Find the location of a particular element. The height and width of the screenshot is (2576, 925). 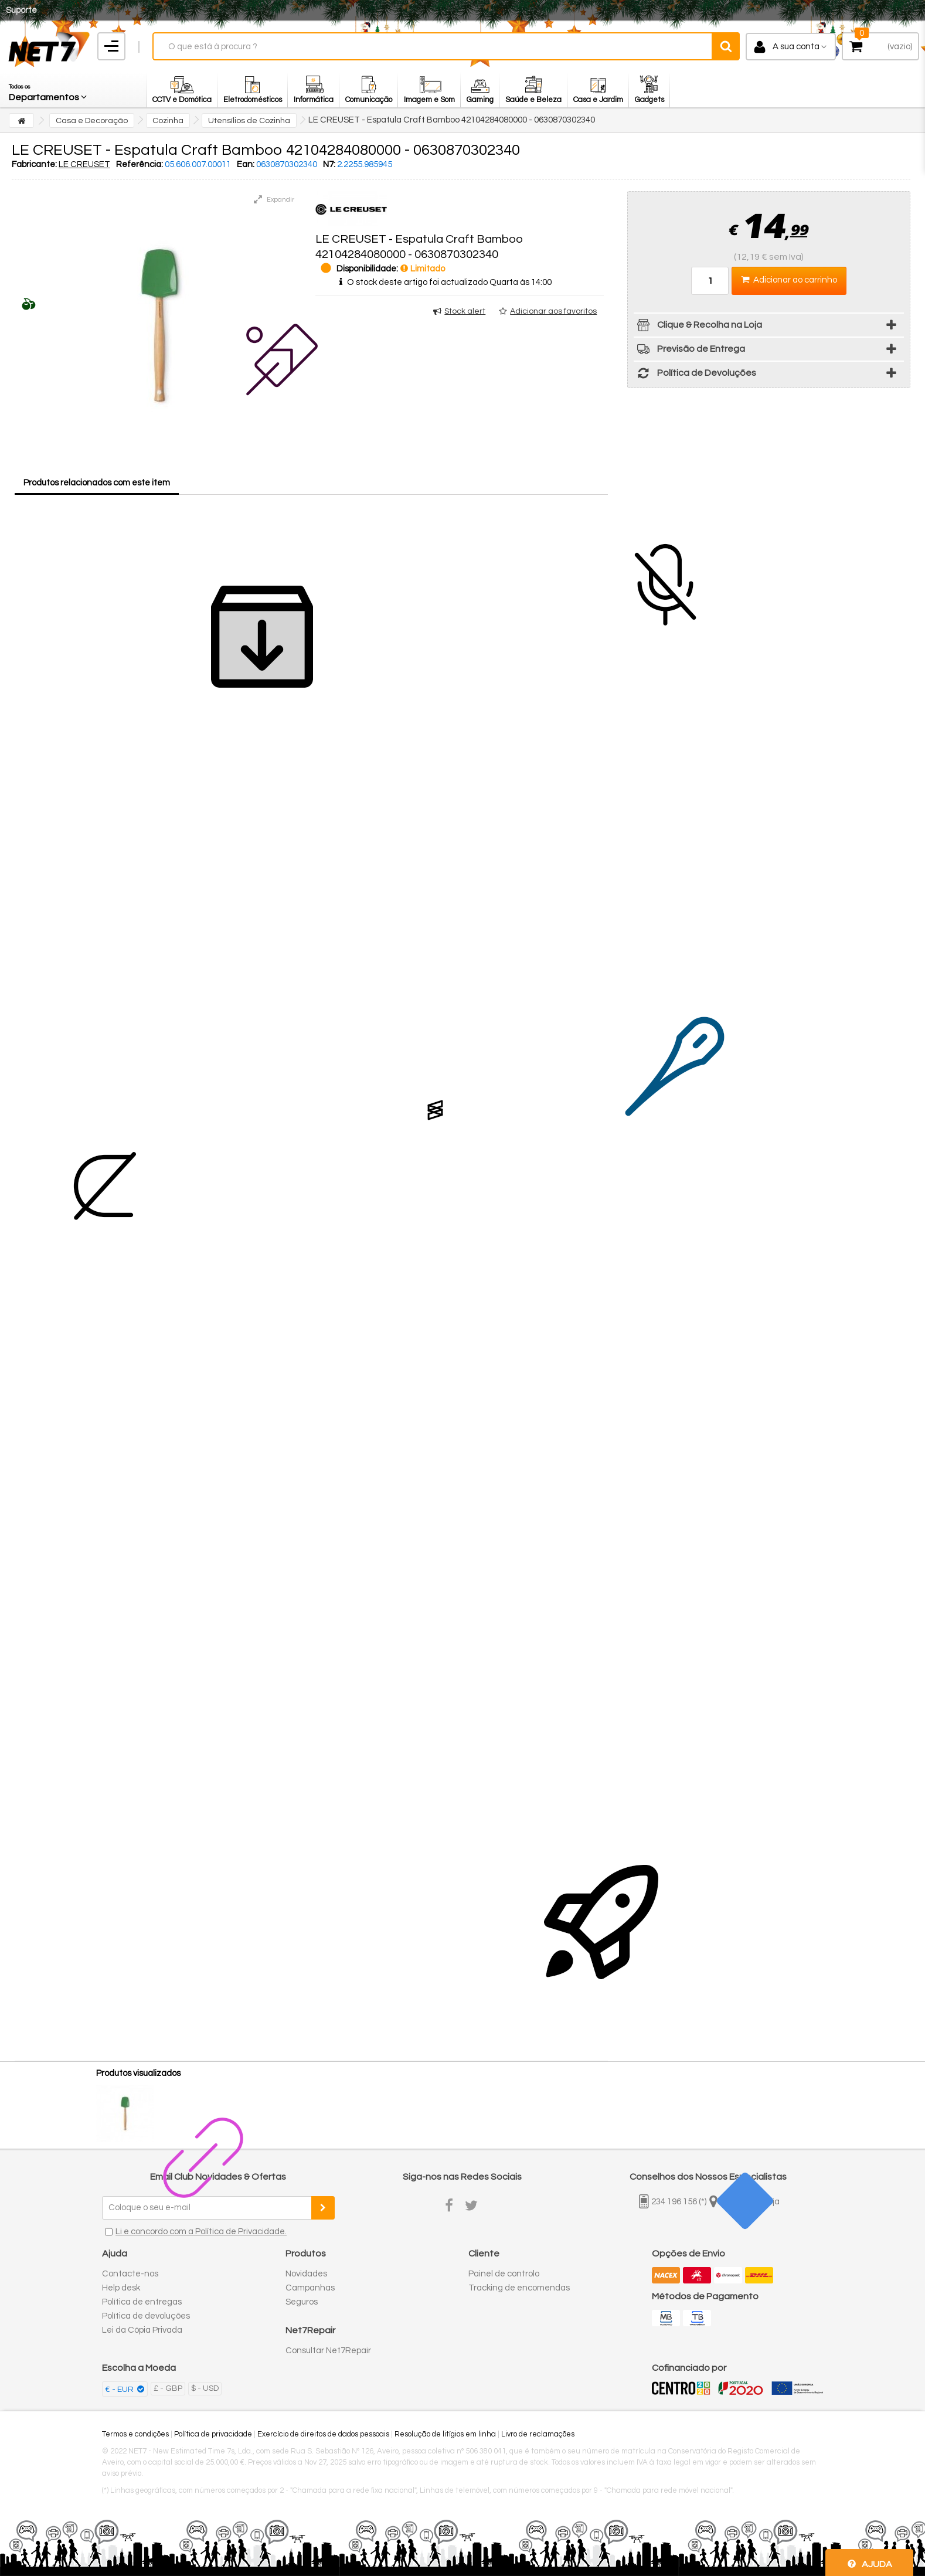

indicates fruit or food category is located at coordinates (28, 304).